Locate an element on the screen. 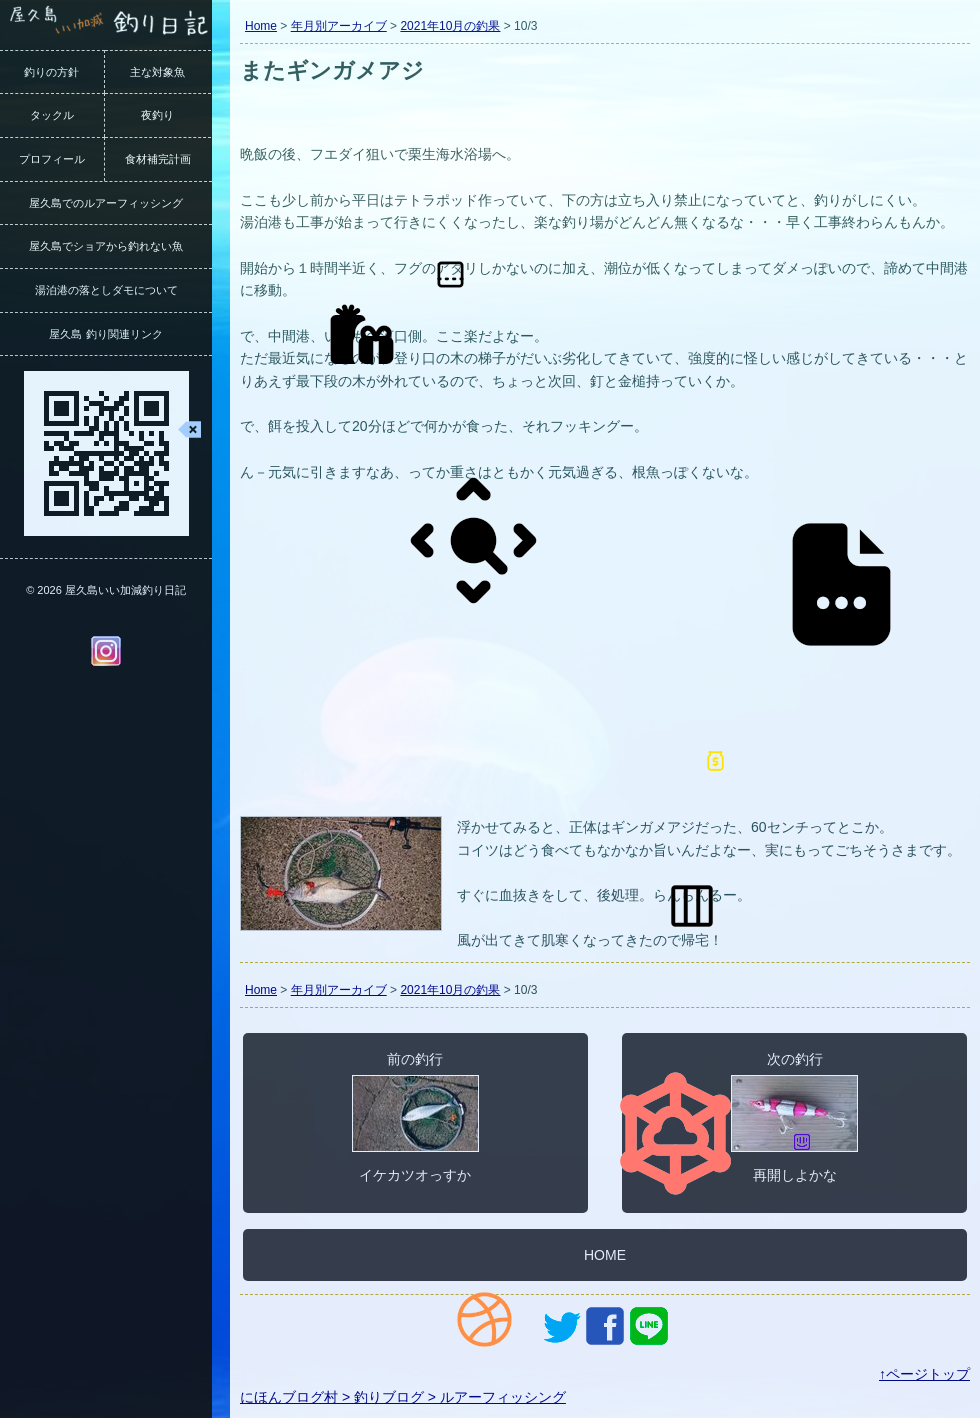  view dribbble profile is located at coordinates (484, 1319).